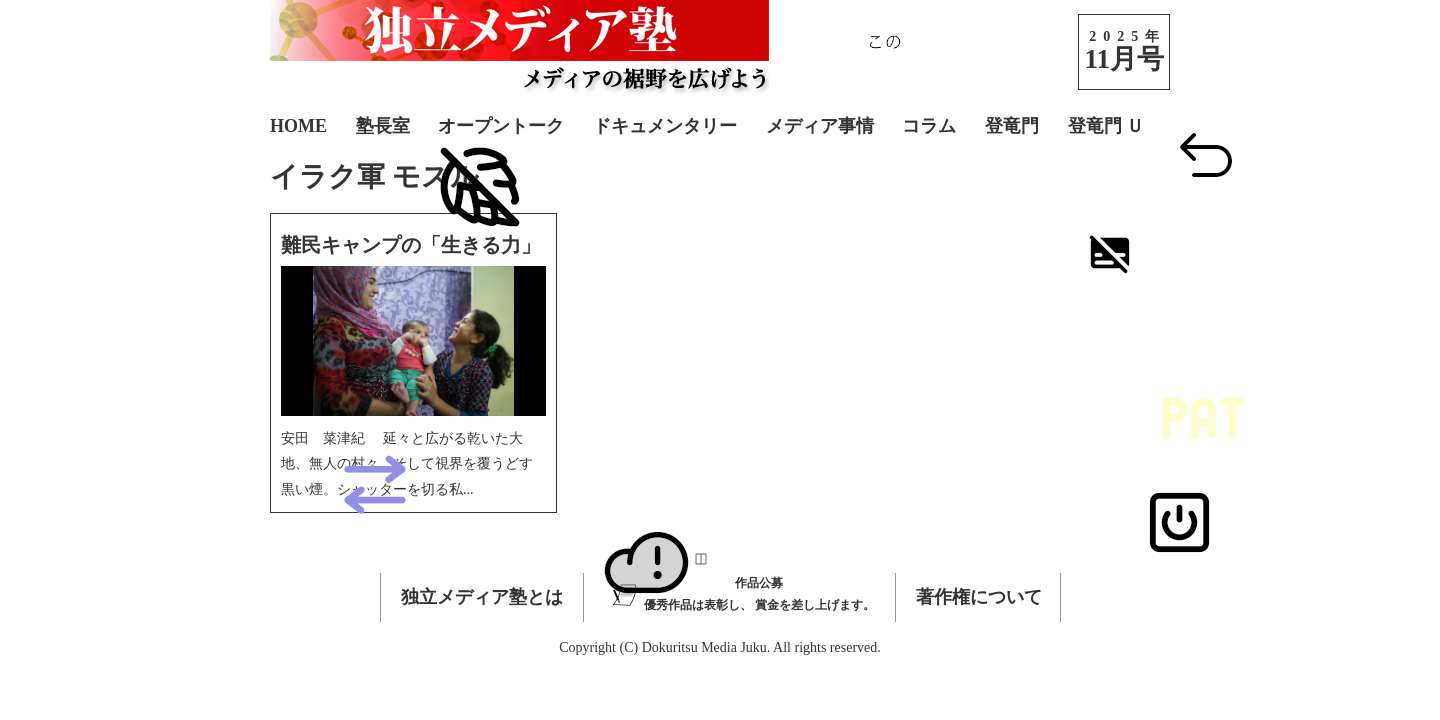 The width and height of the screenshot is (1440, 720). What do you see at coordinates (1203, 418) in the screenshot?
I see `indicates an HTTP PATCH request method` at bounding box center [1203, 418].